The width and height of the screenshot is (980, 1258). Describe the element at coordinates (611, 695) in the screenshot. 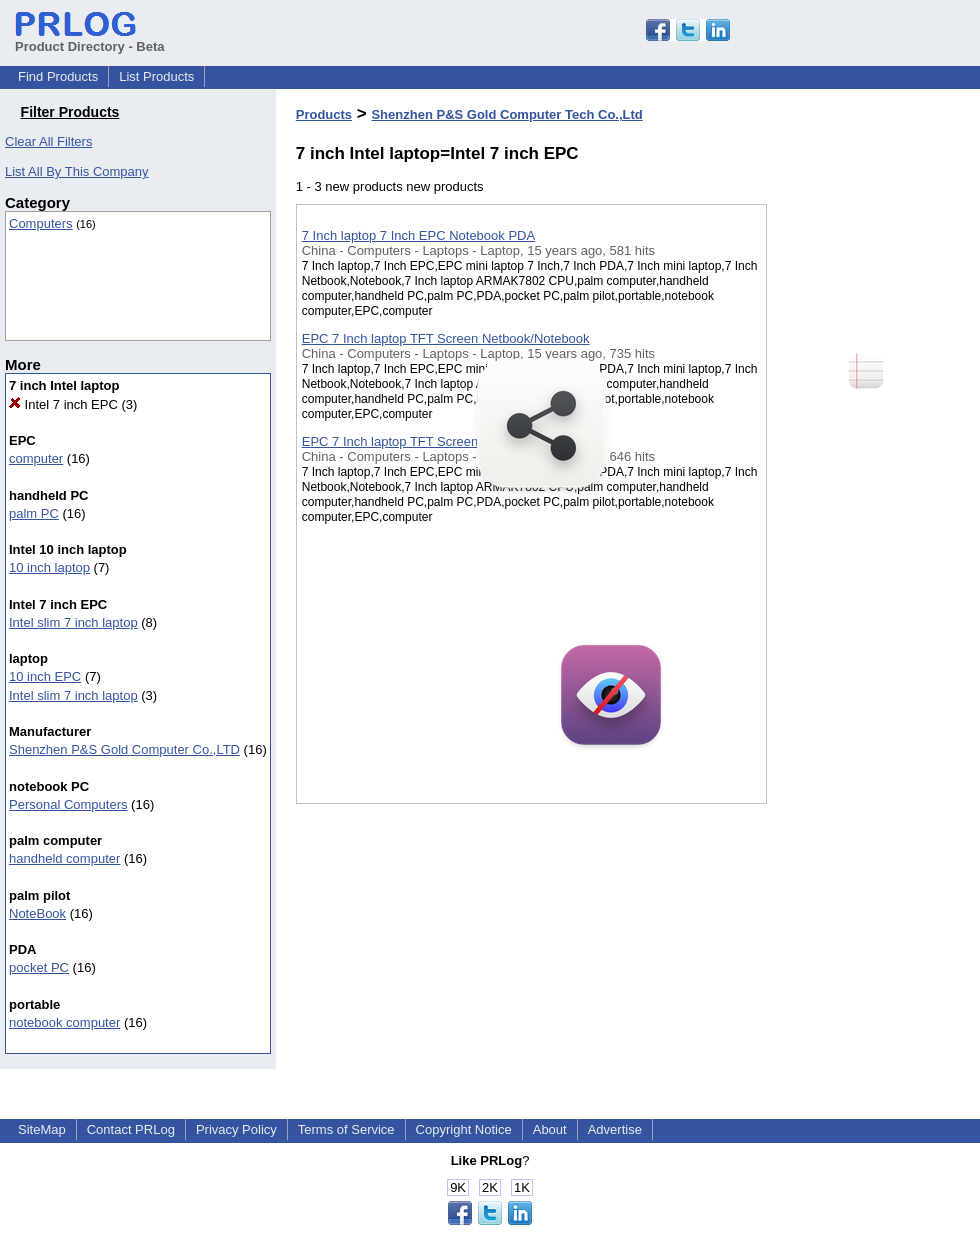

I see `open privacy and security settings` at that location.